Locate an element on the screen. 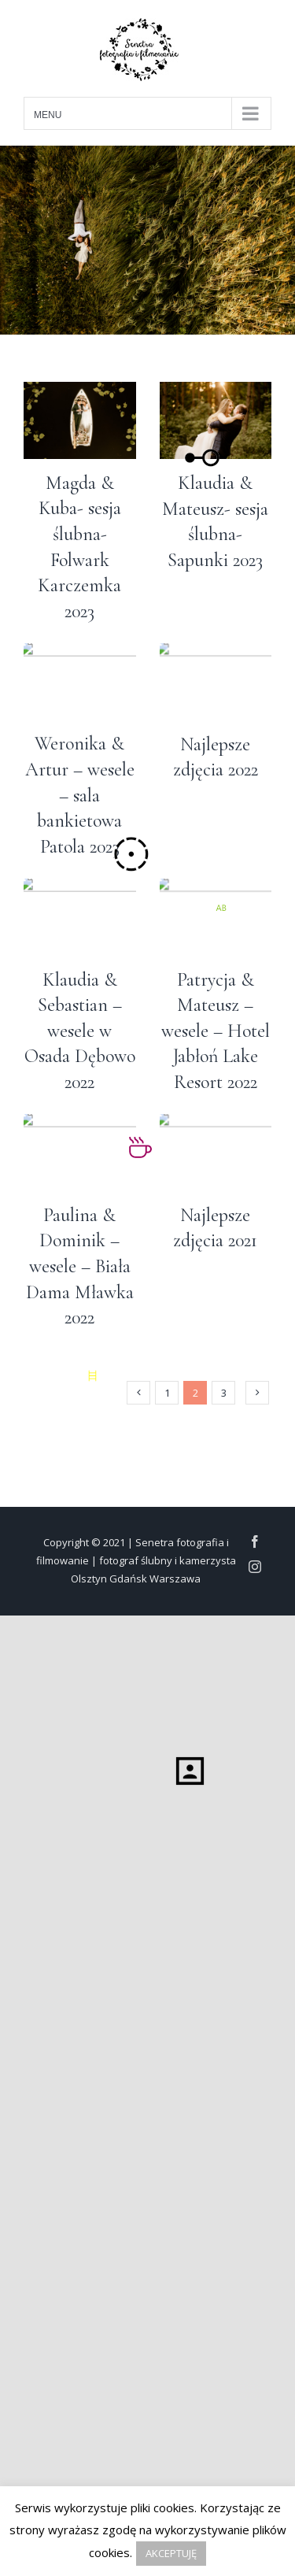 This screenshot has height=2576, width=295. take a coffee break or pause work is located at coordinates (138, 1148).